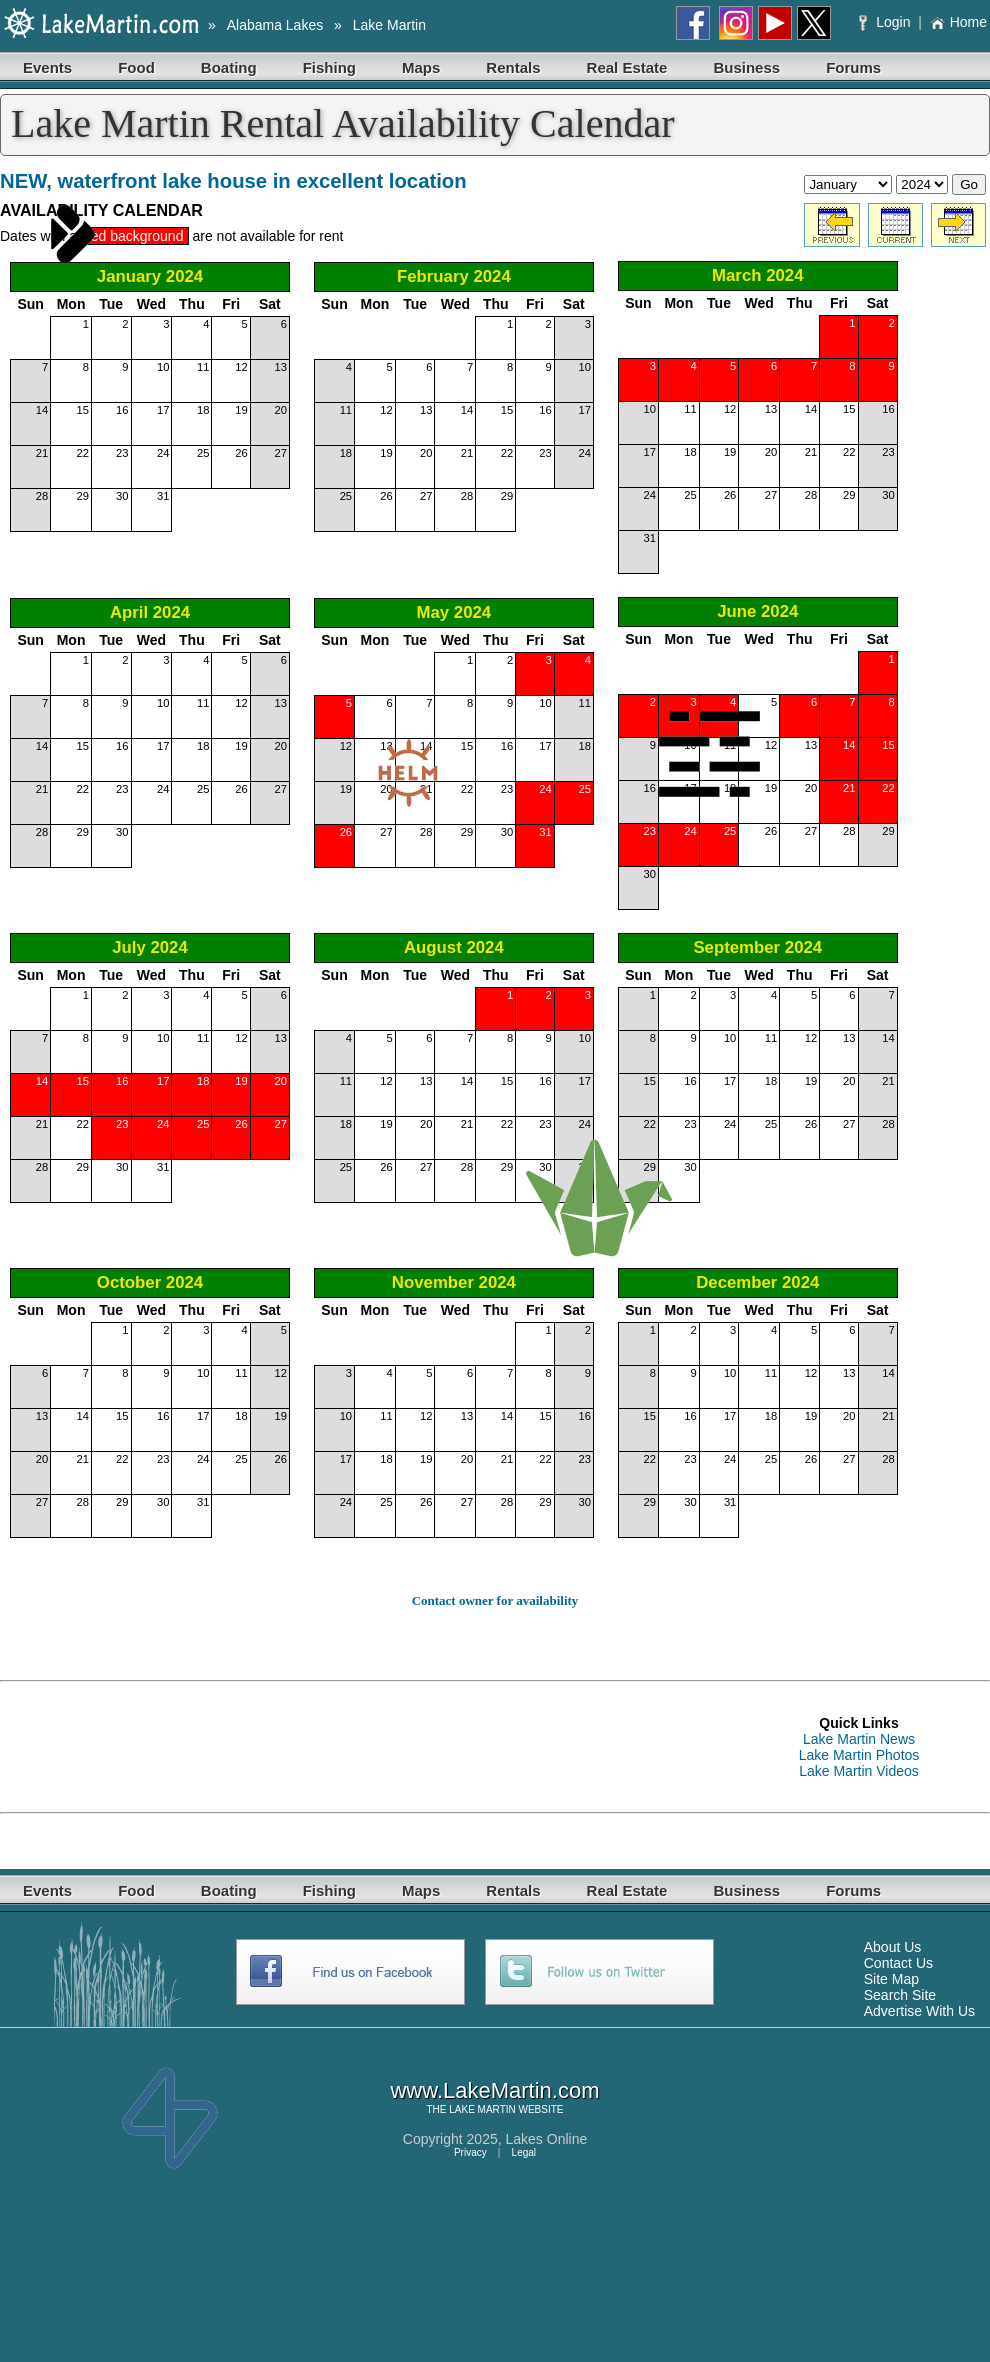  What do you see at coordinates (73, 234) in the screenshot?
I see `apache doris database logo` at bounding box center [73, 234].